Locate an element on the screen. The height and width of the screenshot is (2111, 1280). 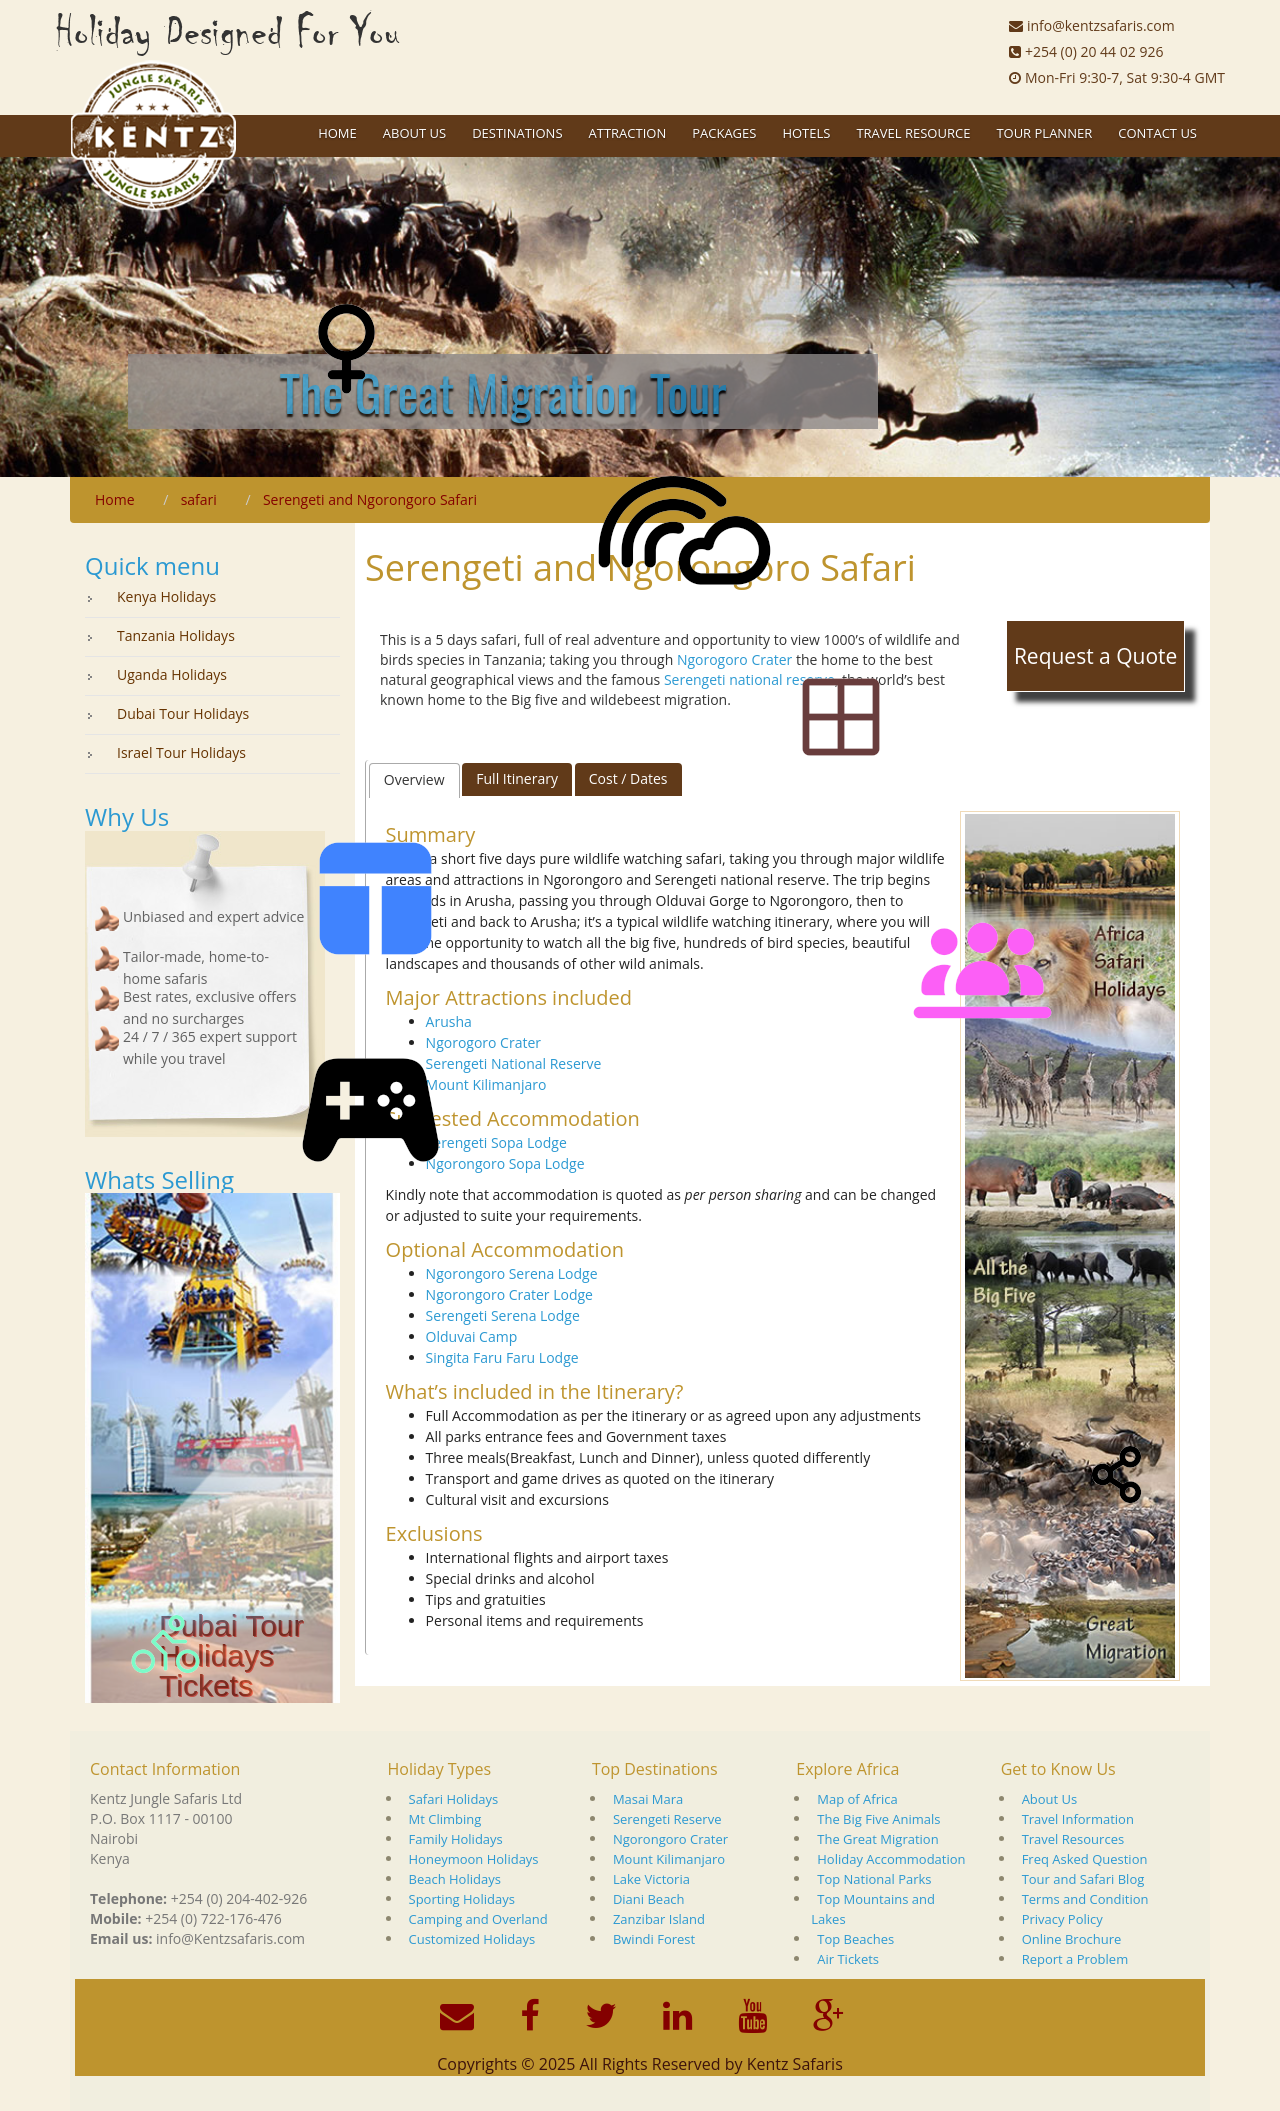
indicates female gender option is located at coordinates (346, 346).